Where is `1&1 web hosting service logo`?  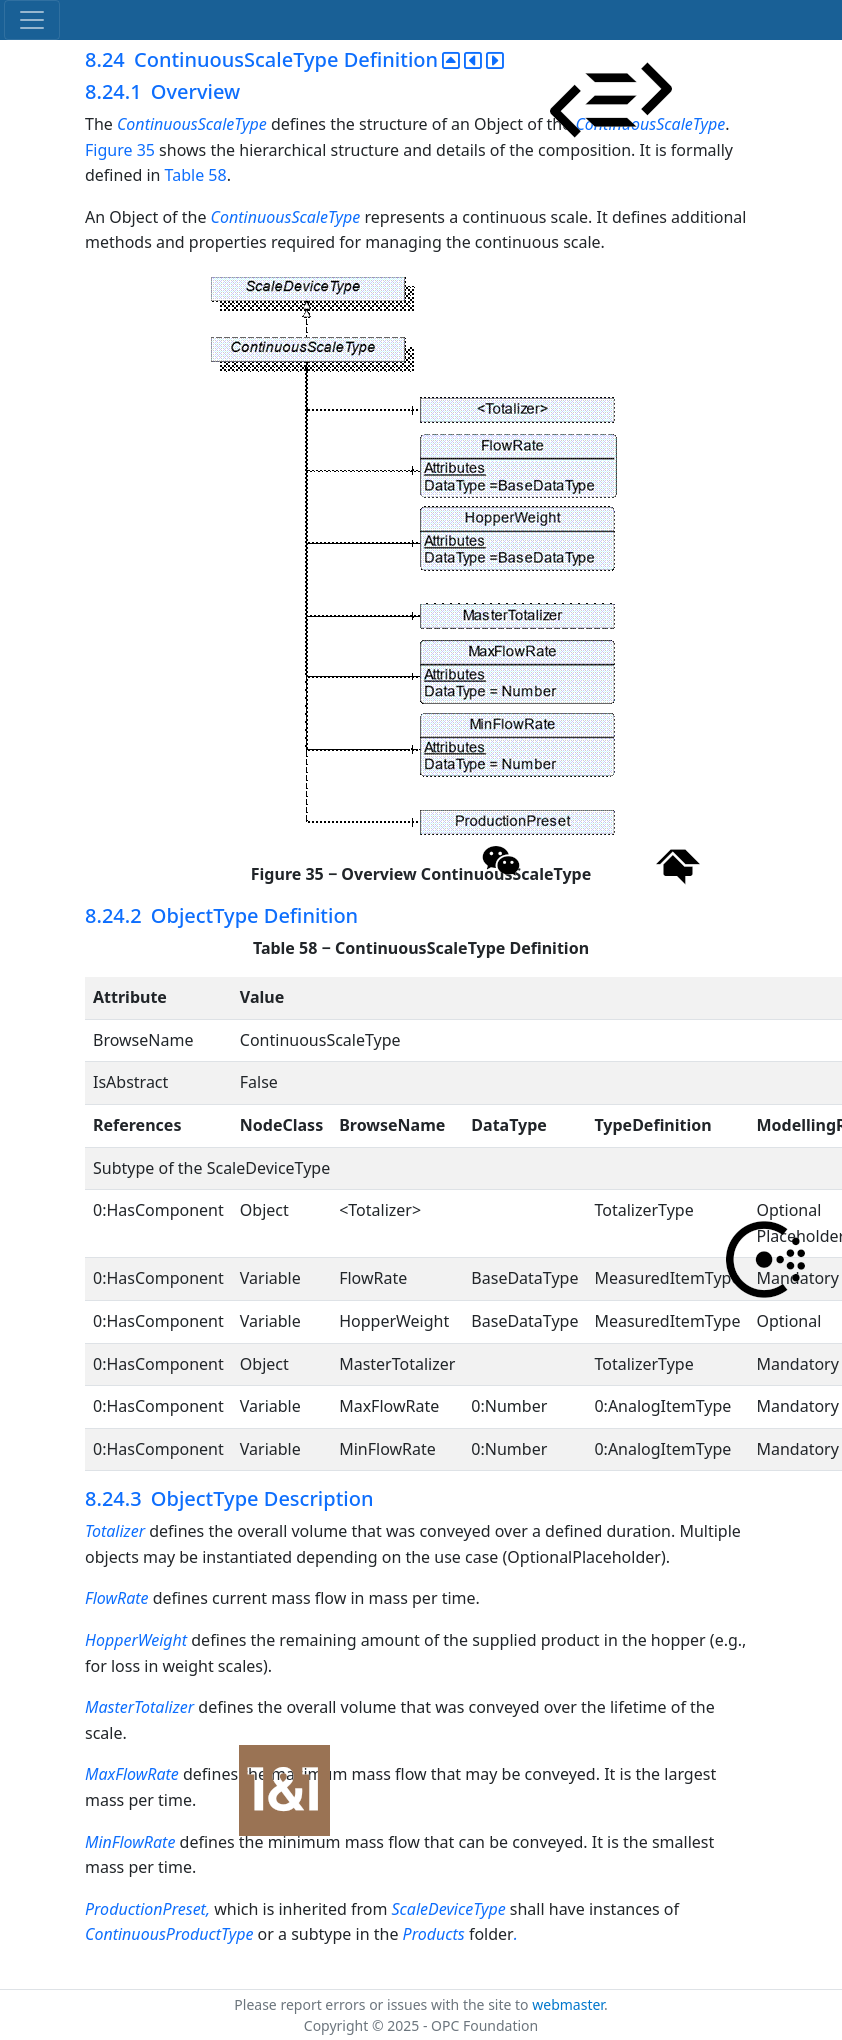
1&1 web hosting service logo is located at coordinates (284, 1790).